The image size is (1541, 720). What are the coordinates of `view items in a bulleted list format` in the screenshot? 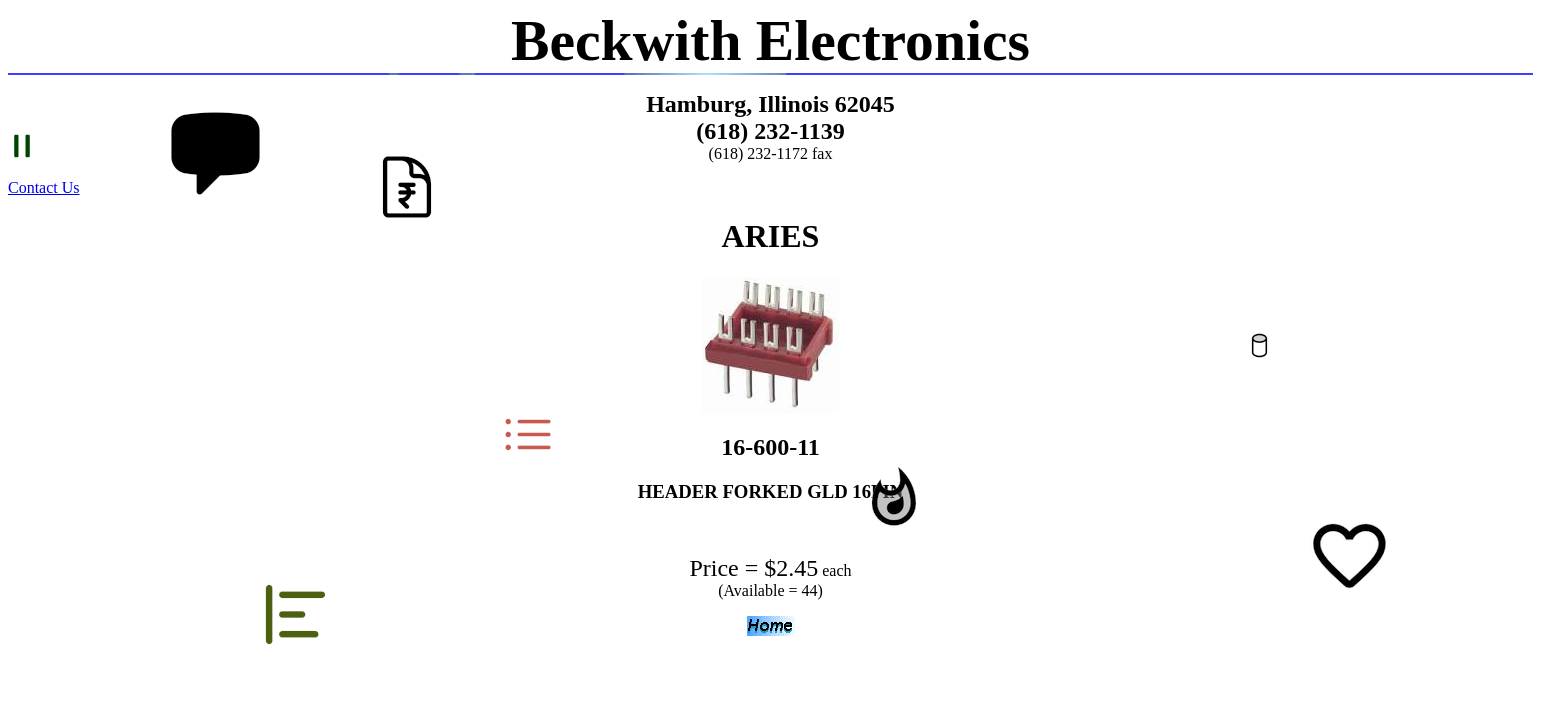 It's located at (528, 434).